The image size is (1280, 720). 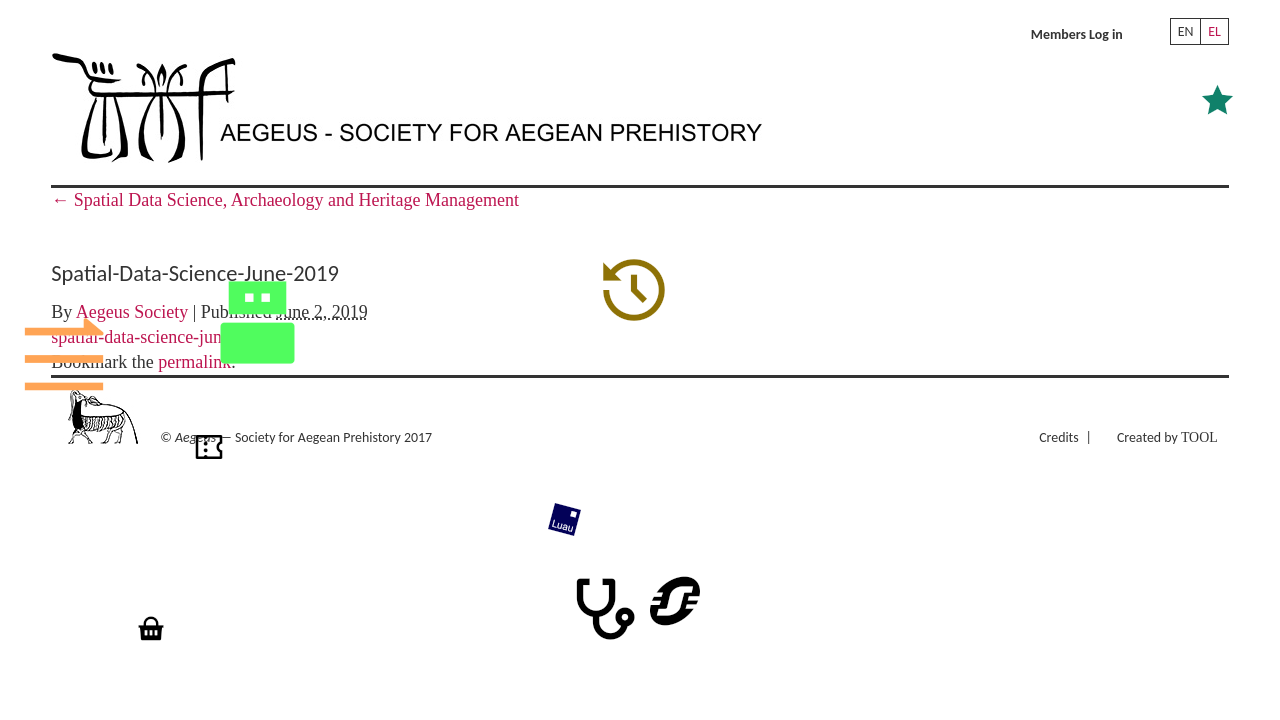 I want to click on access USB flash drive contents, so click(x=257, y=322).